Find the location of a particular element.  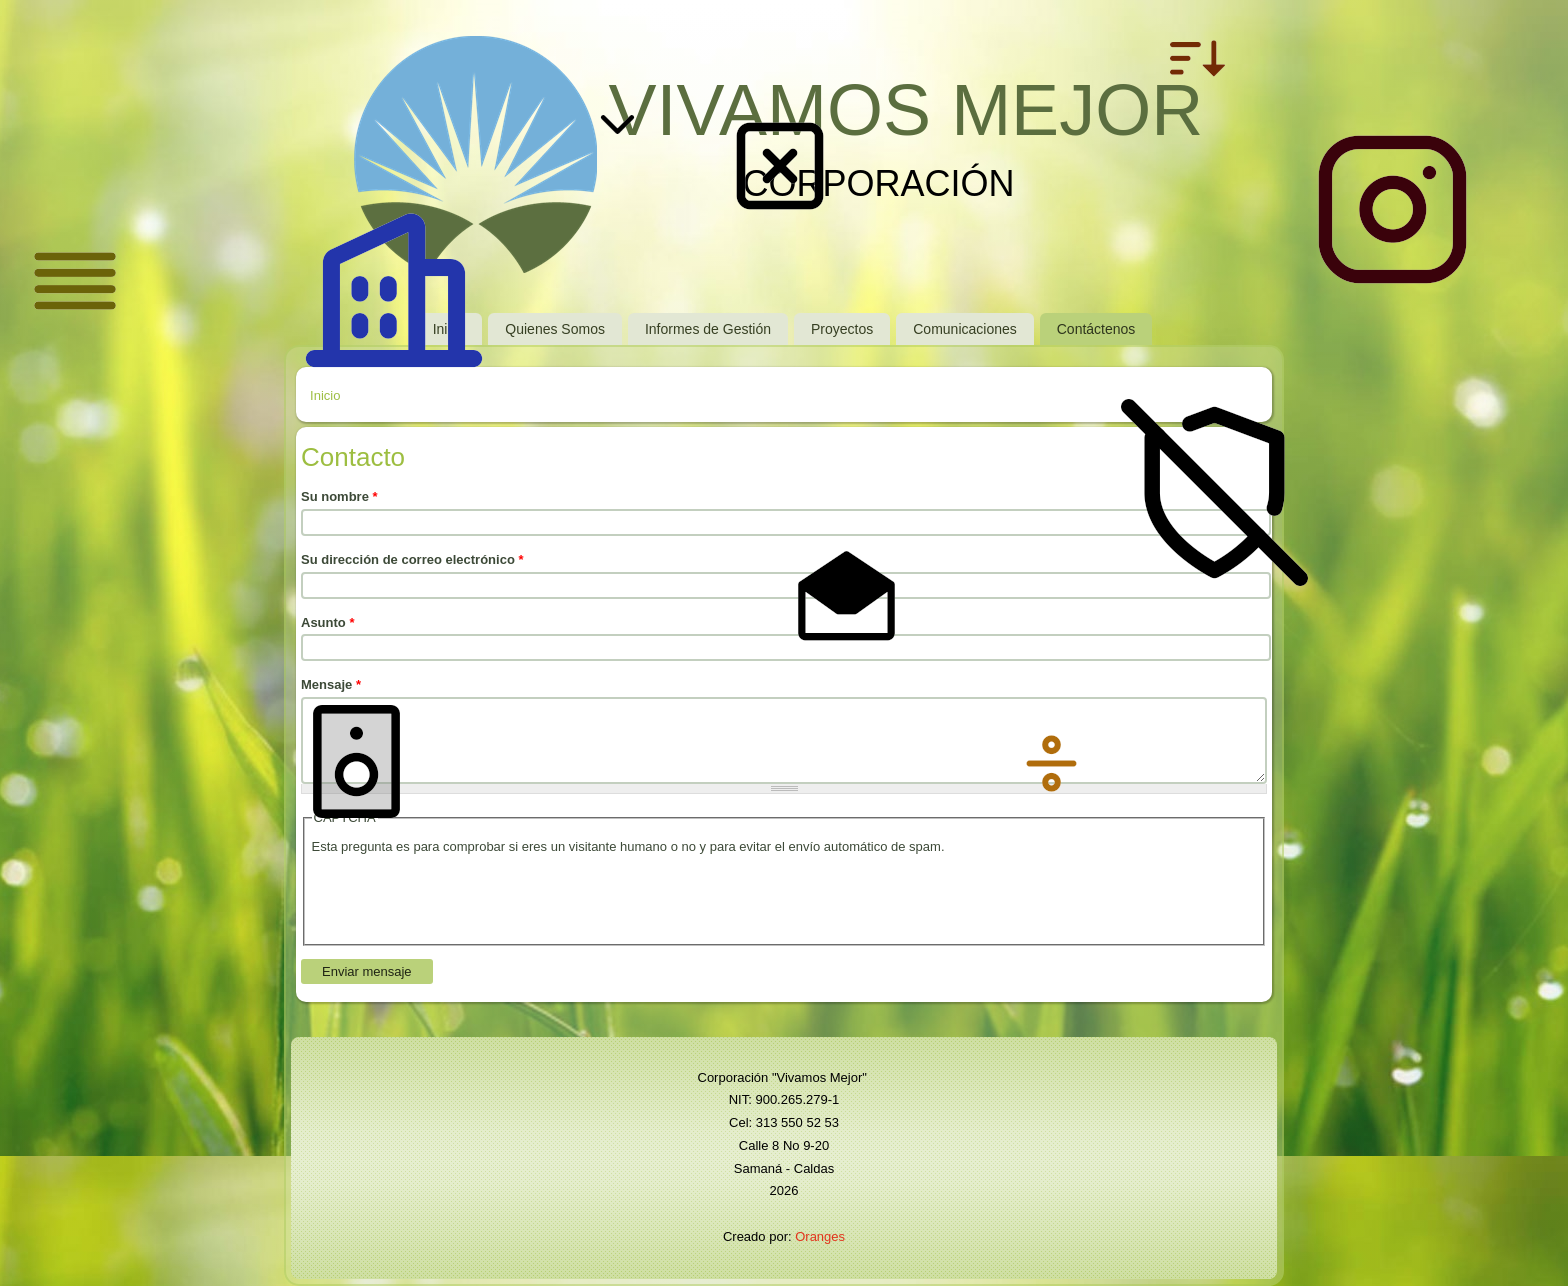

open instagram app is located at coordinates (1392, 209).